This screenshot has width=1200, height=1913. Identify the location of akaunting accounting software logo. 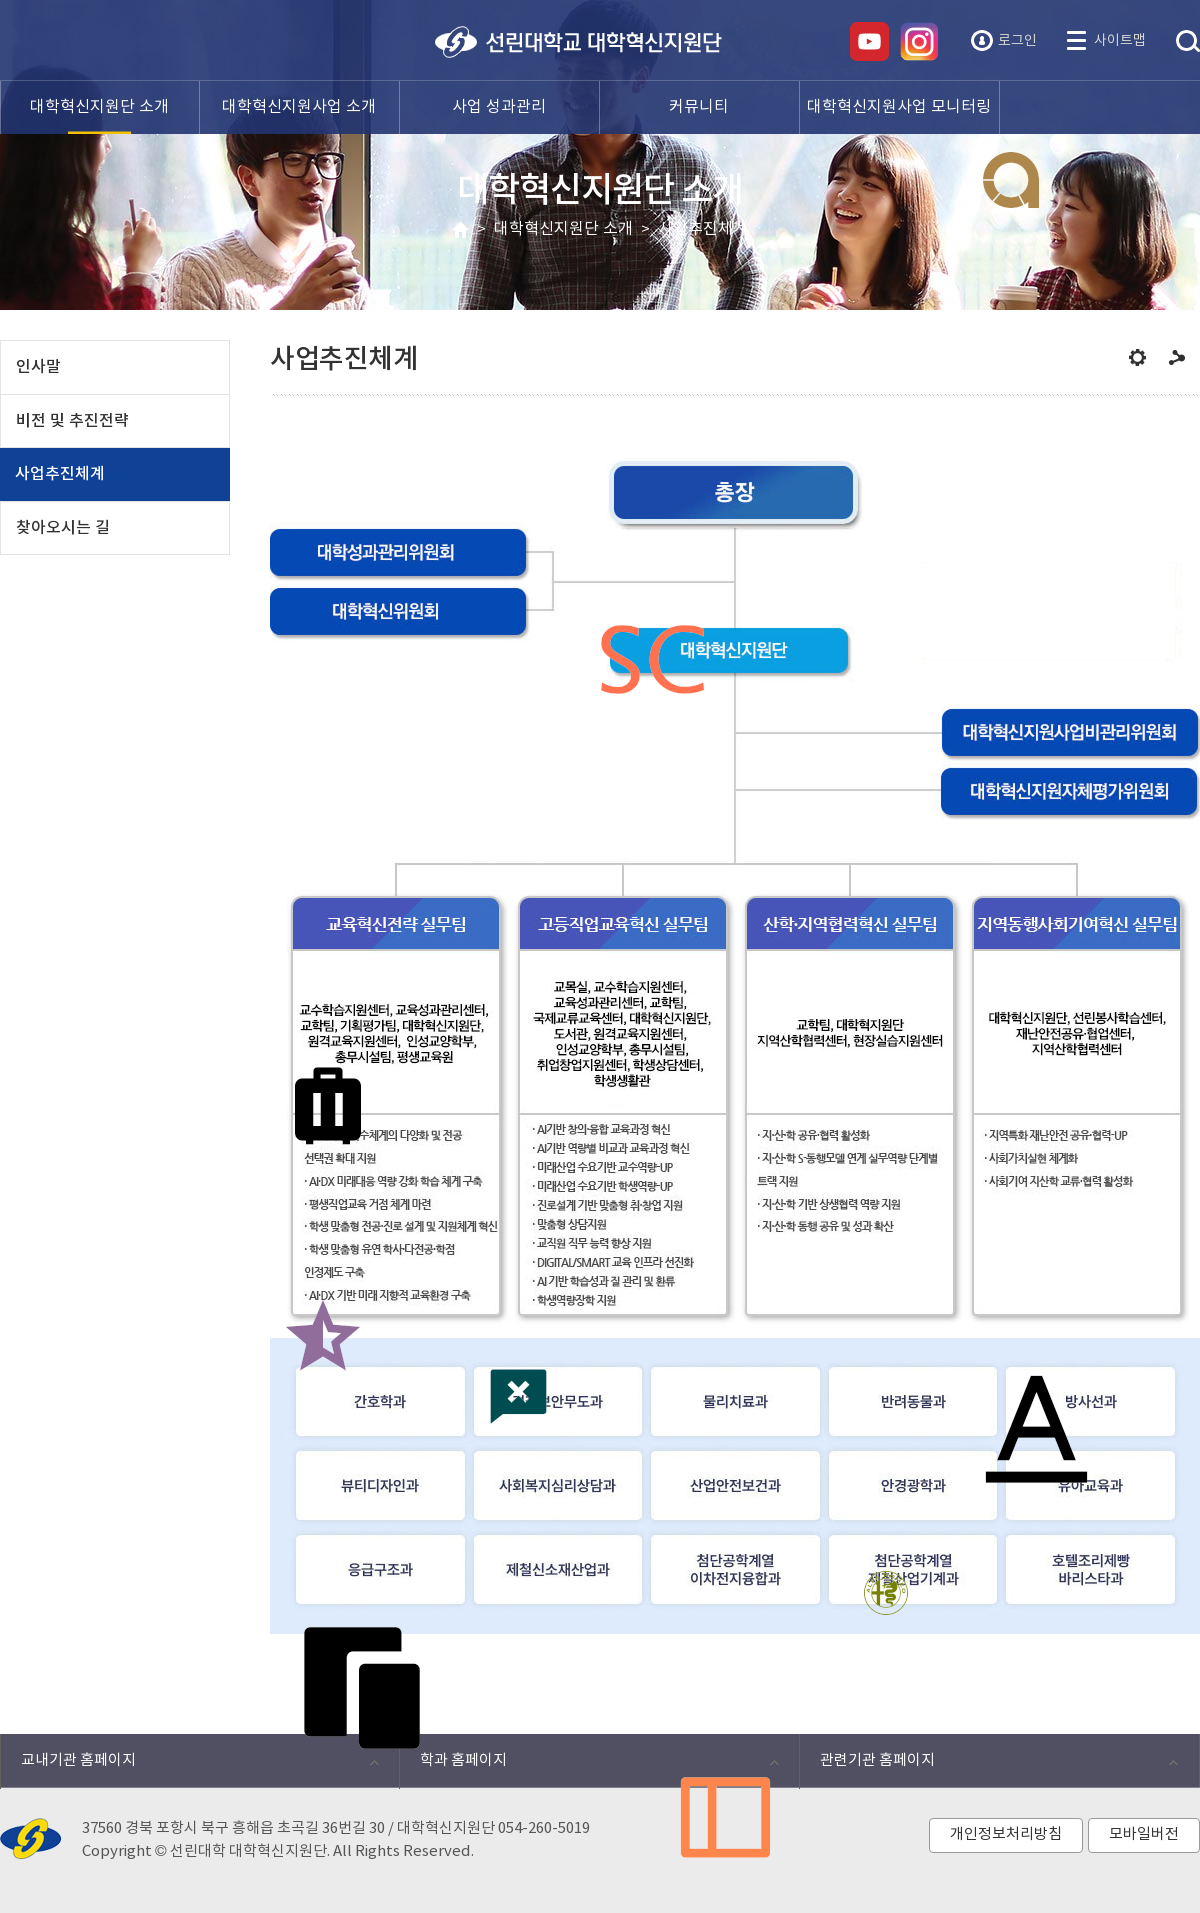
(1011, 180).